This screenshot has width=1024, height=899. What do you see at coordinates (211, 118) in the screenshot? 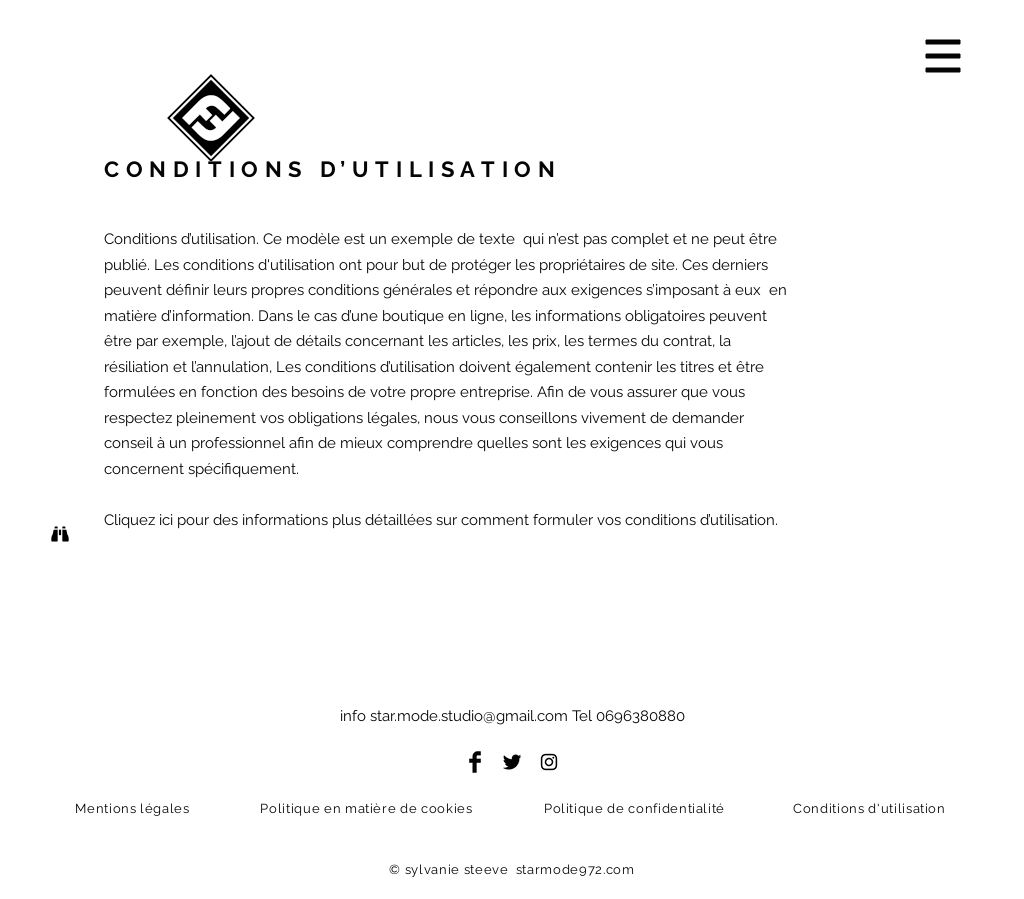
I see `fantasy flight games logo` at bounding box center [211, 118].